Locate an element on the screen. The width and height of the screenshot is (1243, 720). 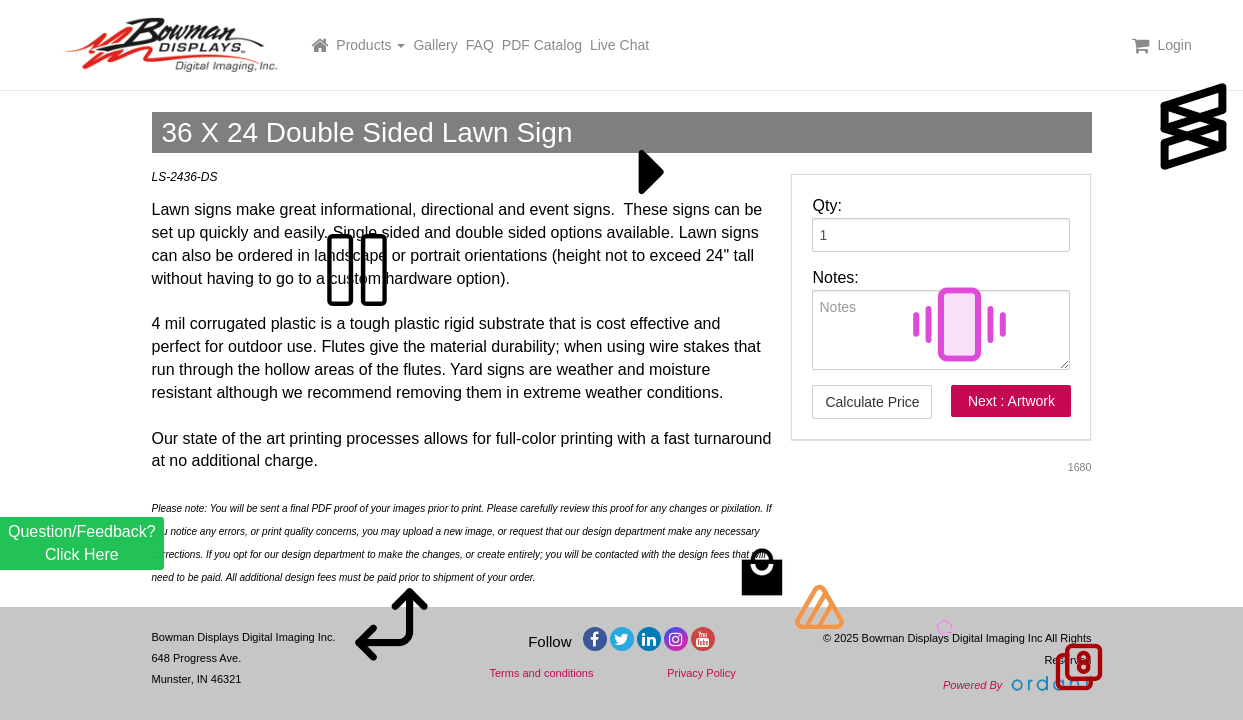
move content to upper left corner is located at coordinates (391, 624).